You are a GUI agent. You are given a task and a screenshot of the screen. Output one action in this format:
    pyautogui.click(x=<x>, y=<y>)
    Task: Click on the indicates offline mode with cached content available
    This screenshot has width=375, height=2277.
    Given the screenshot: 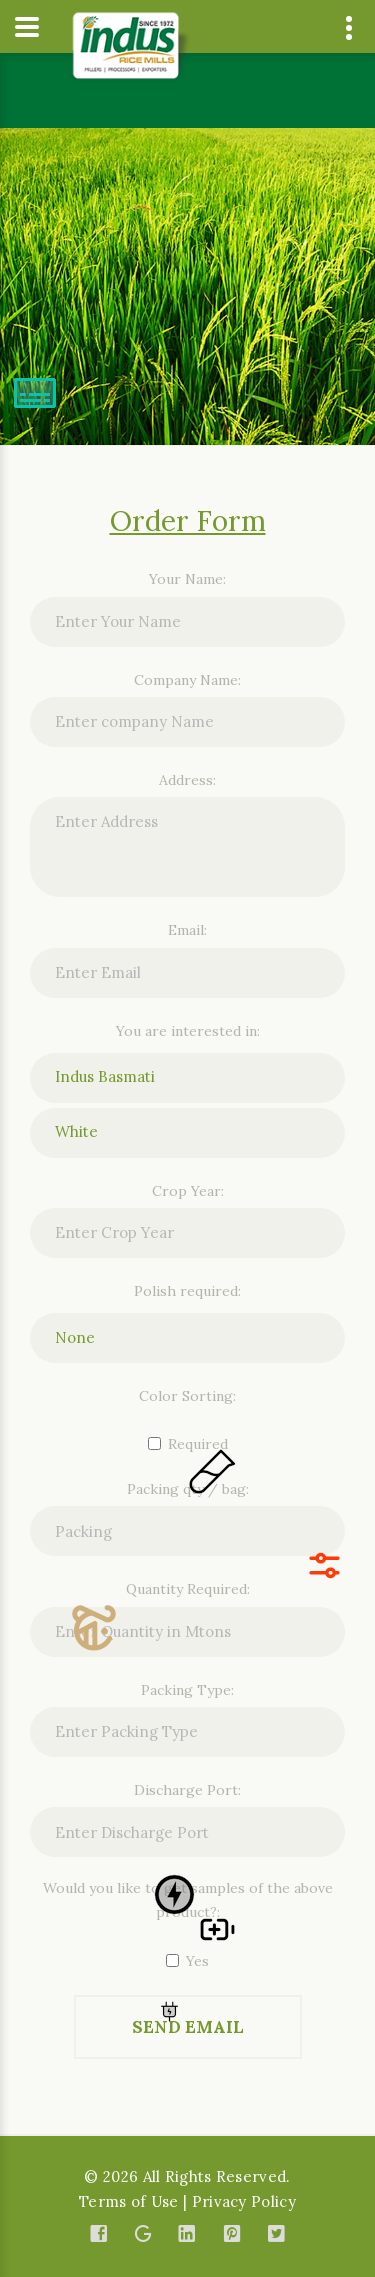 What is the action you would take?
    pyautogui.click(x=174, y=1894)
    